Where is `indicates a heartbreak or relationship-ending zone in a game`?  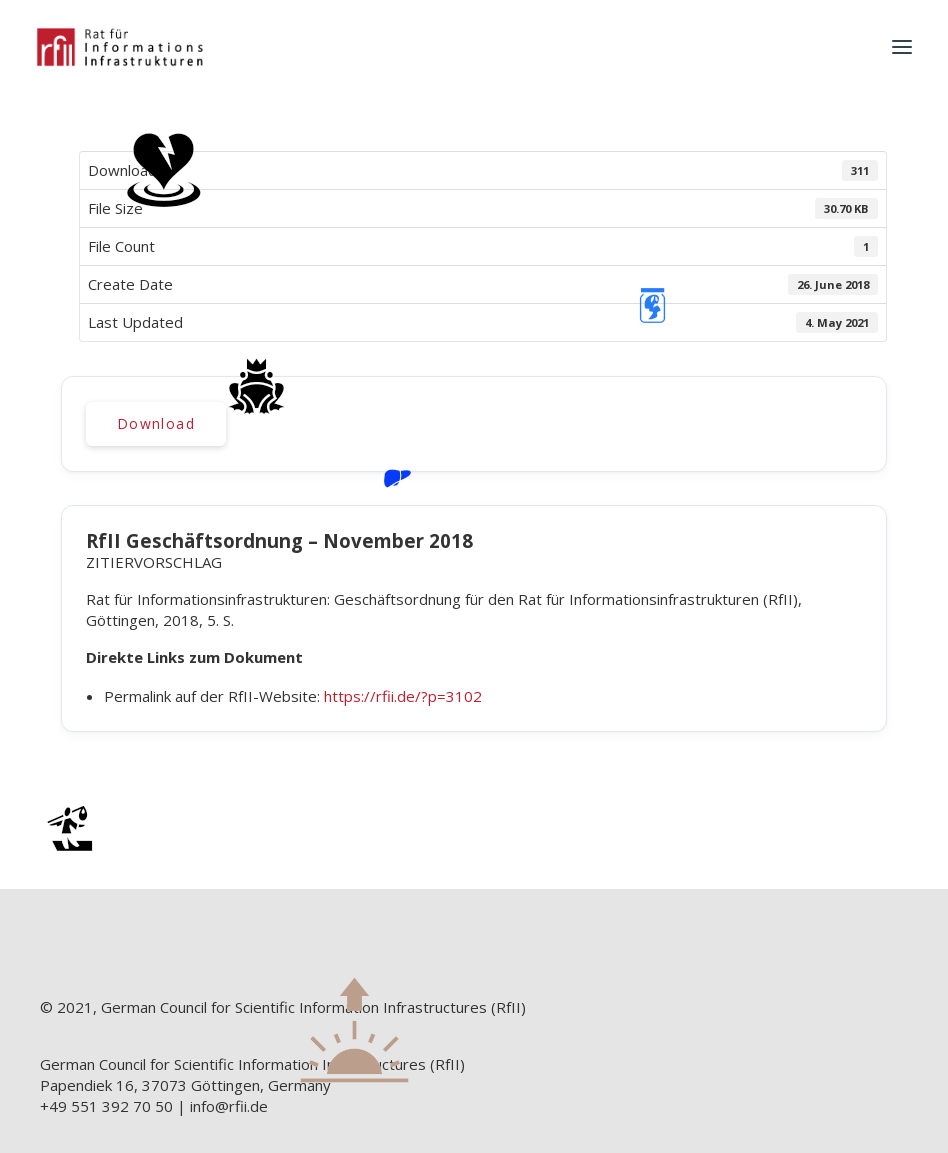
indicates a heartbreak or relationship-ending zone in a game is located at coordinates (164, 170).